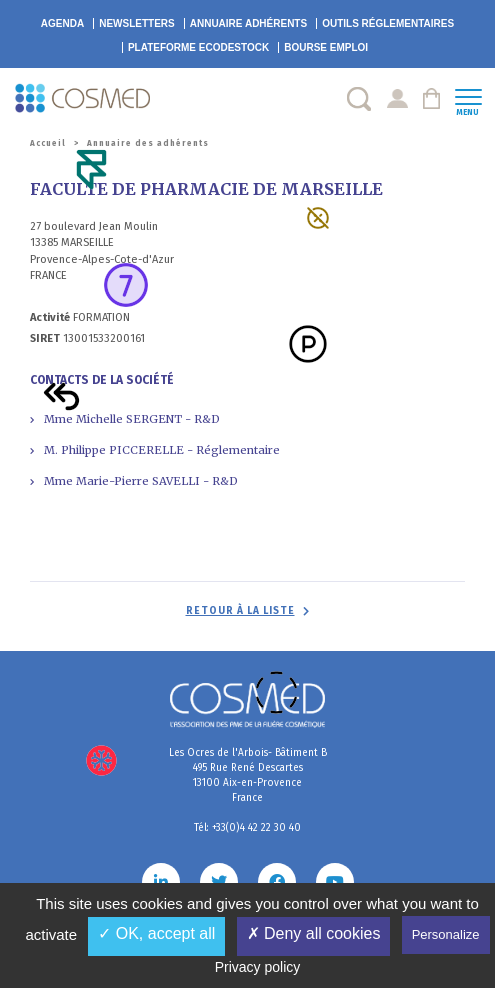  I want to click on undo multiple actions, so click(61, 396).